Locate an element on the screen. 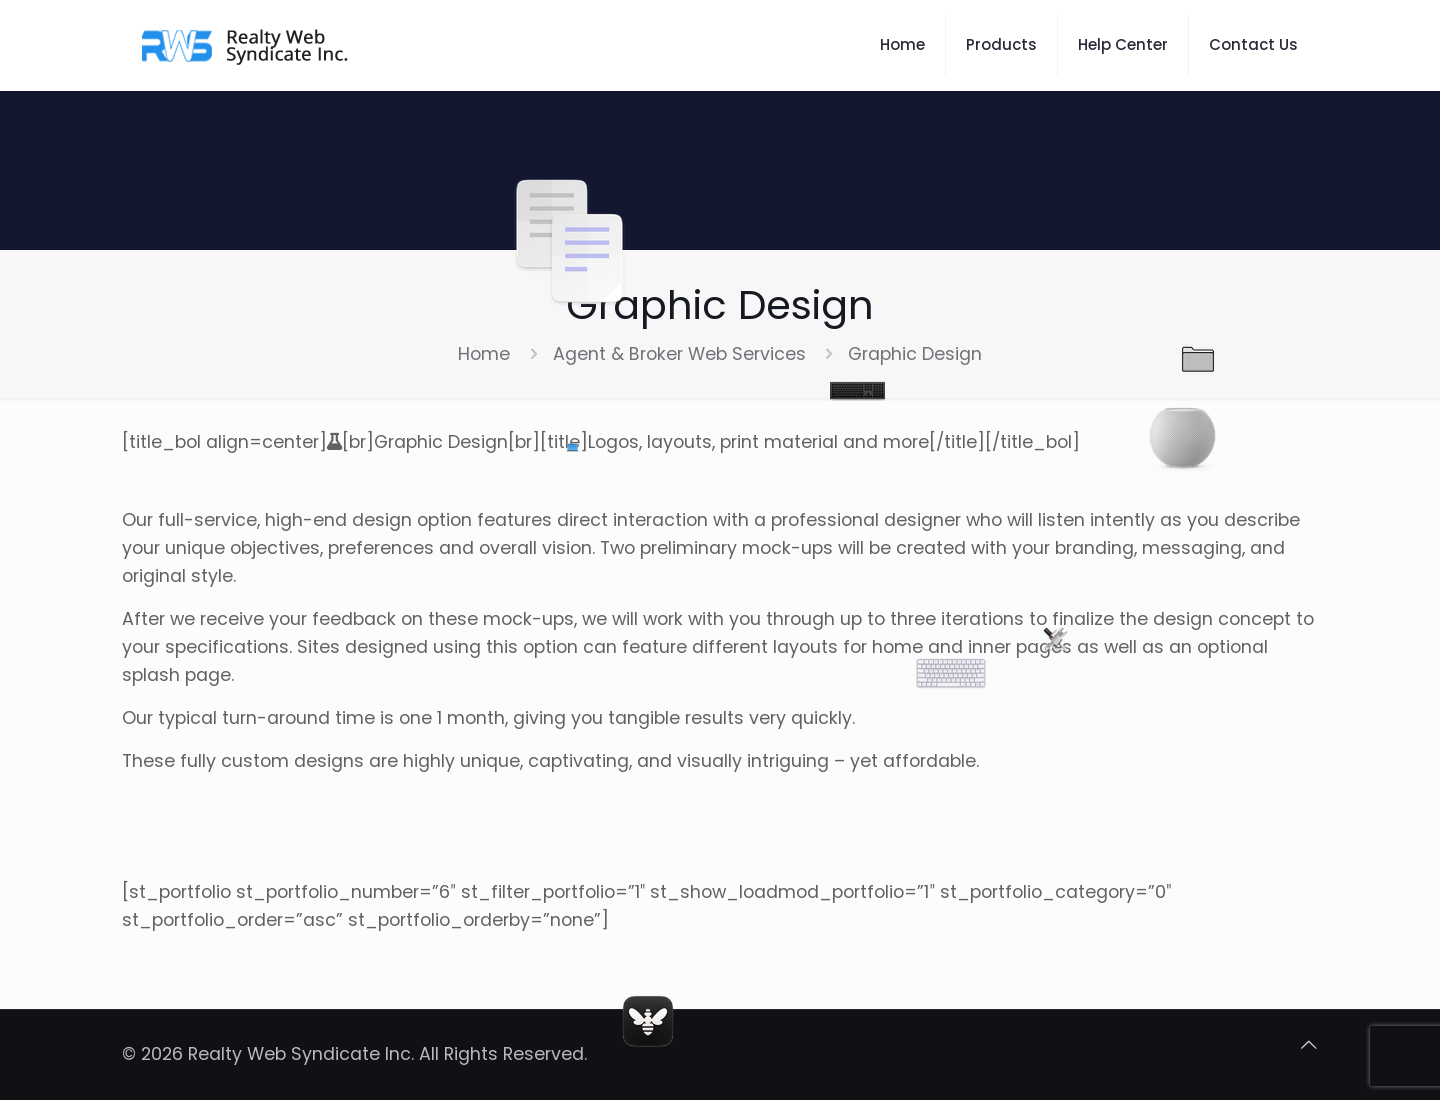 This screenshot has width=1440, height=1100. copy selected content to clipboard is located at coordinates (569, 240).